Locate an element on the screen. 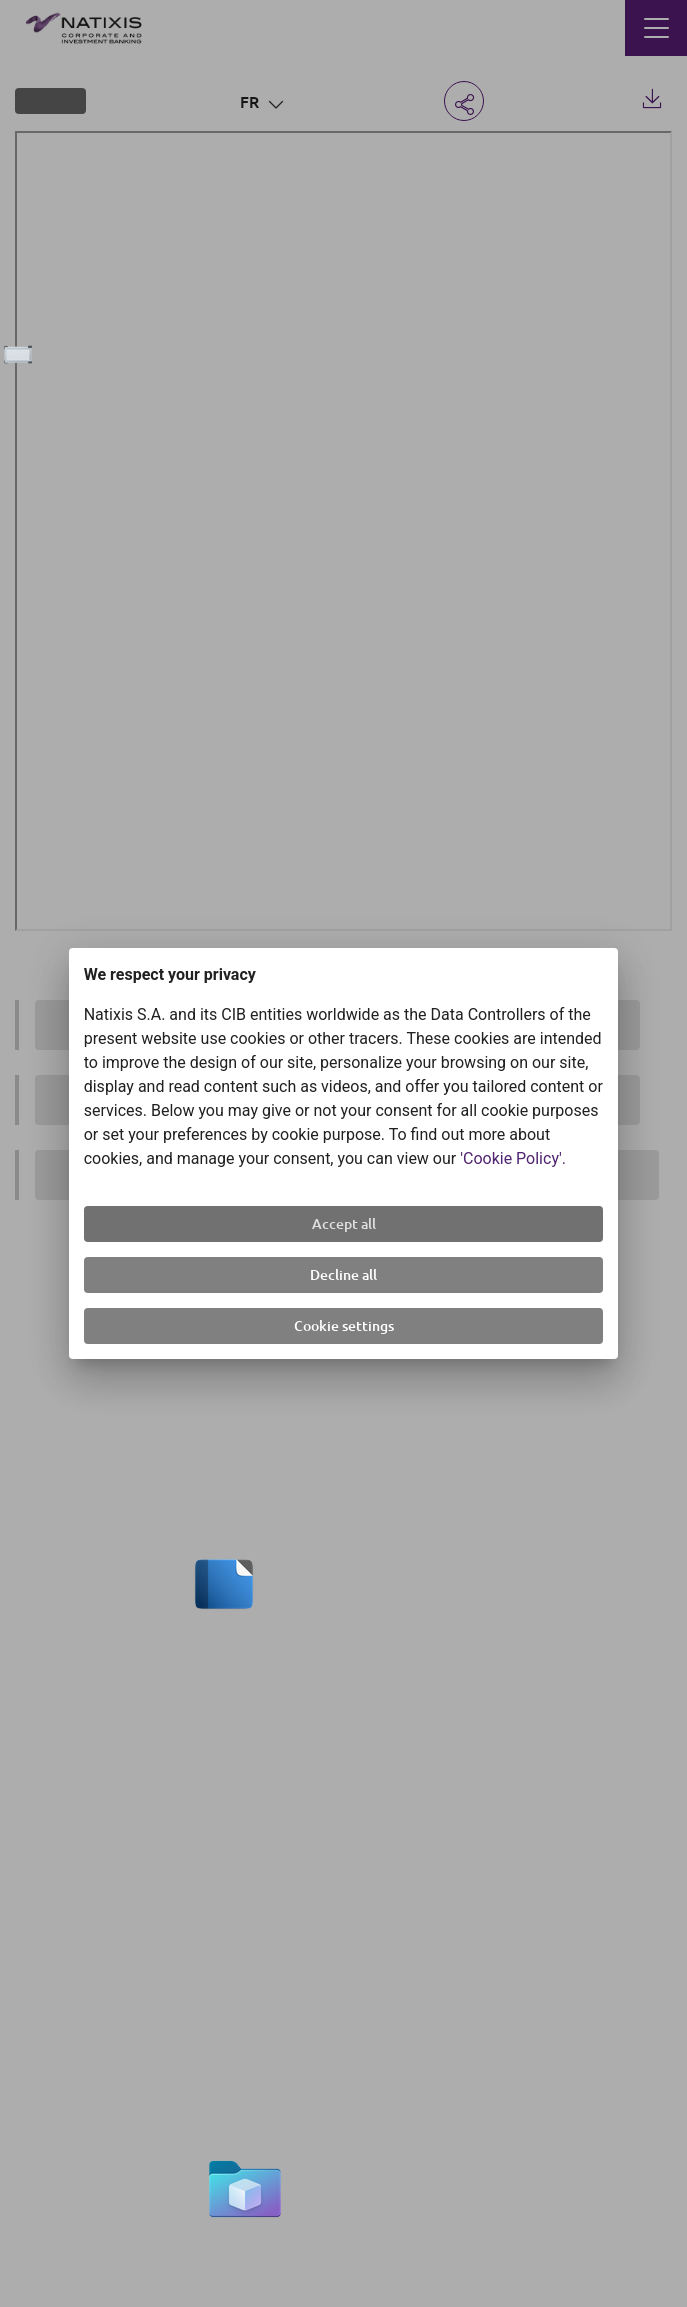  access device settings is located at coordinates (18, 355).